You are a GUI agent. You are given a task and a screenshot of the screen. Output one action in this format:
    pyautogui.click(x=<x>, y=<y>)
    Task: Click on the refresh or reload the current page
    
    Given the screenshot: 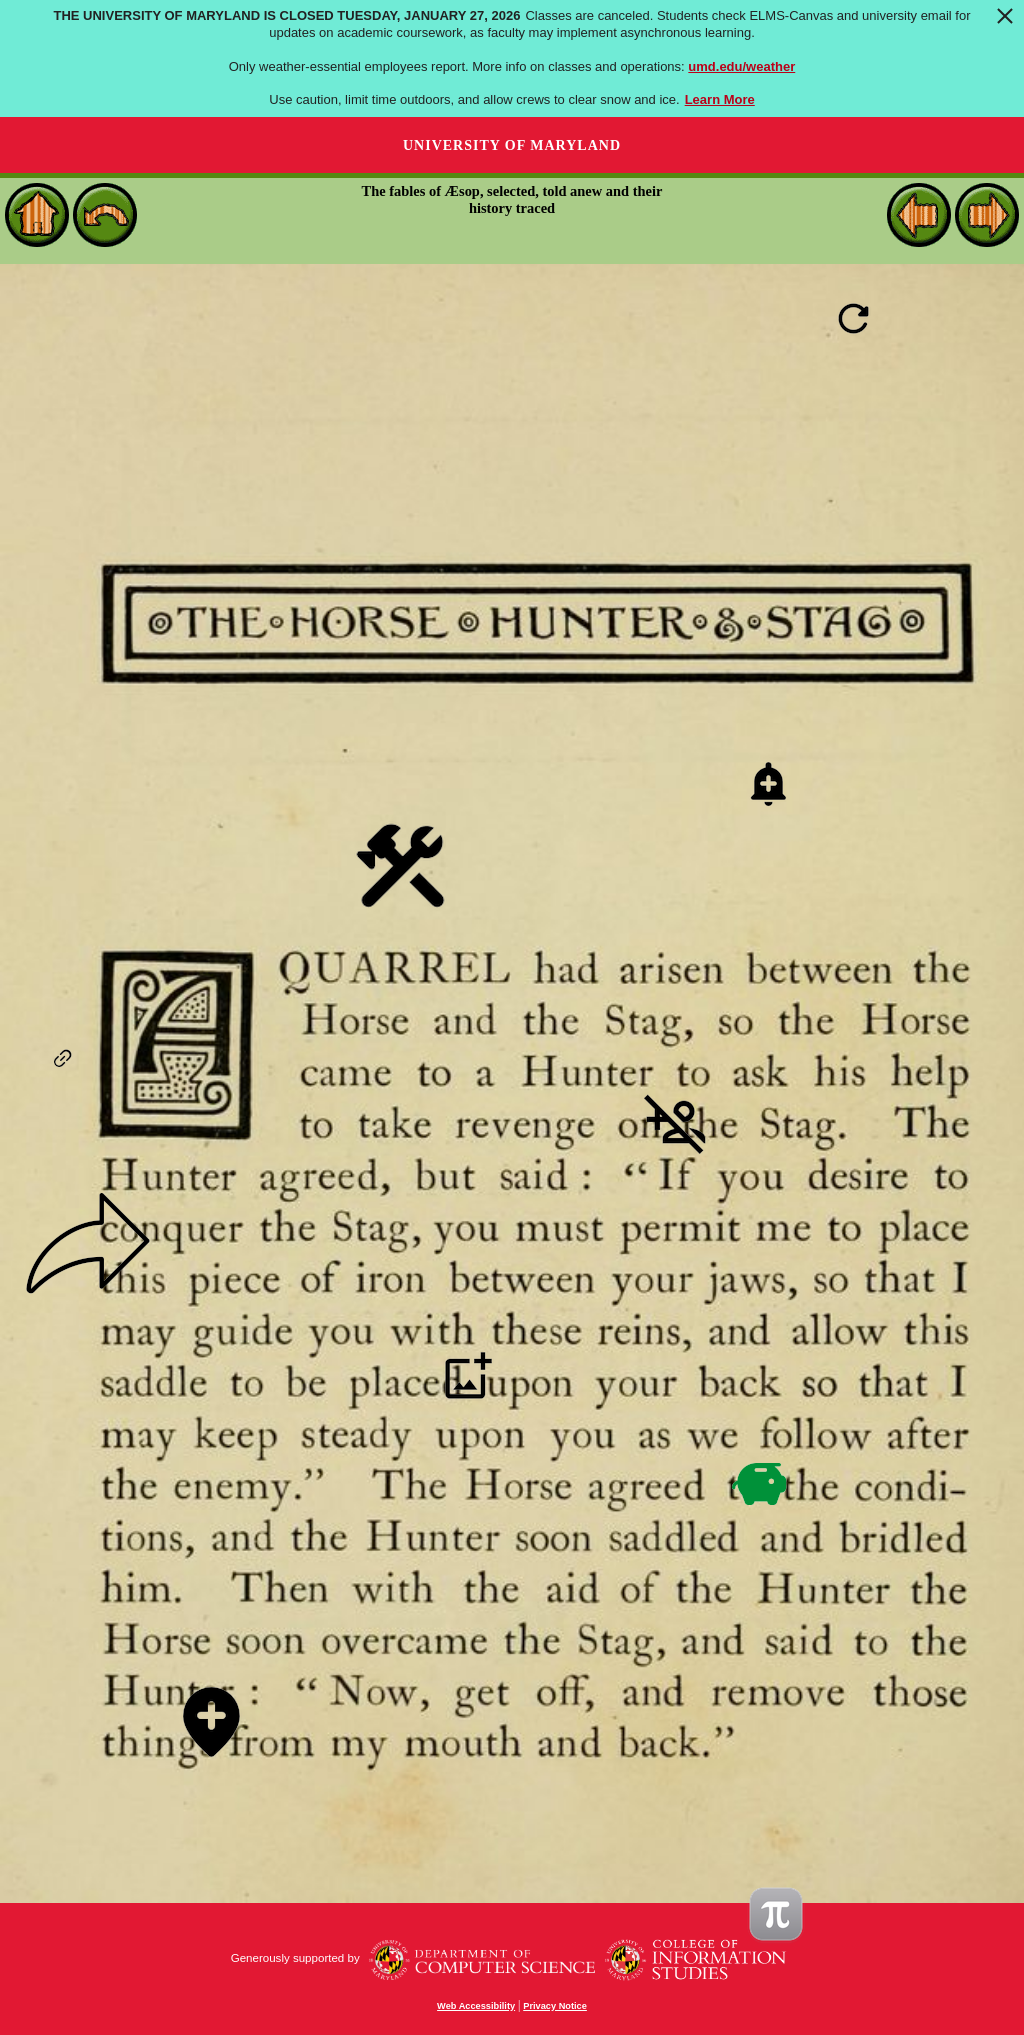 What is the action you would take?
    pyautogui.click(x=853, y=318)
    